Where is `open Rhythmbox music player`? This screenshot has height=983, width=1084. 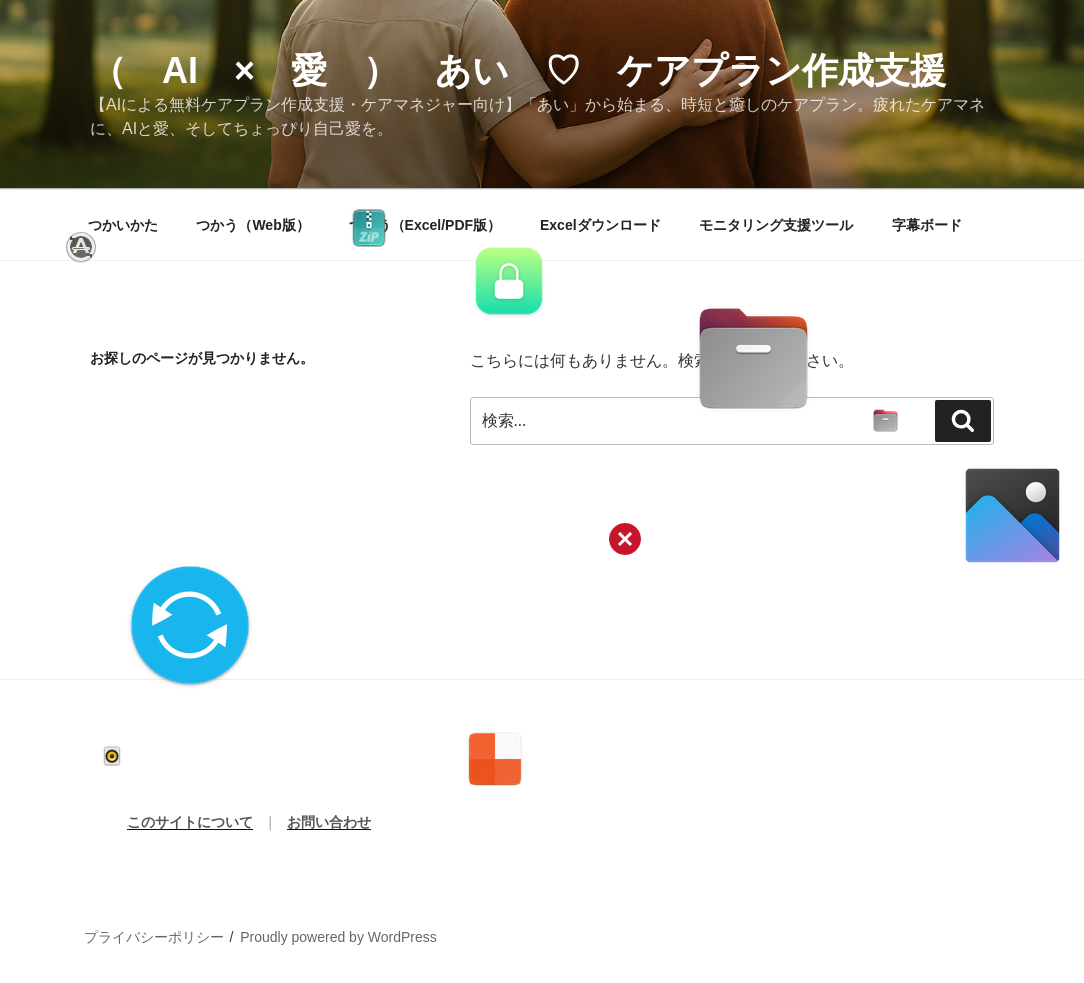 open Rhythmbox music player is located at coordinates (112, 756).